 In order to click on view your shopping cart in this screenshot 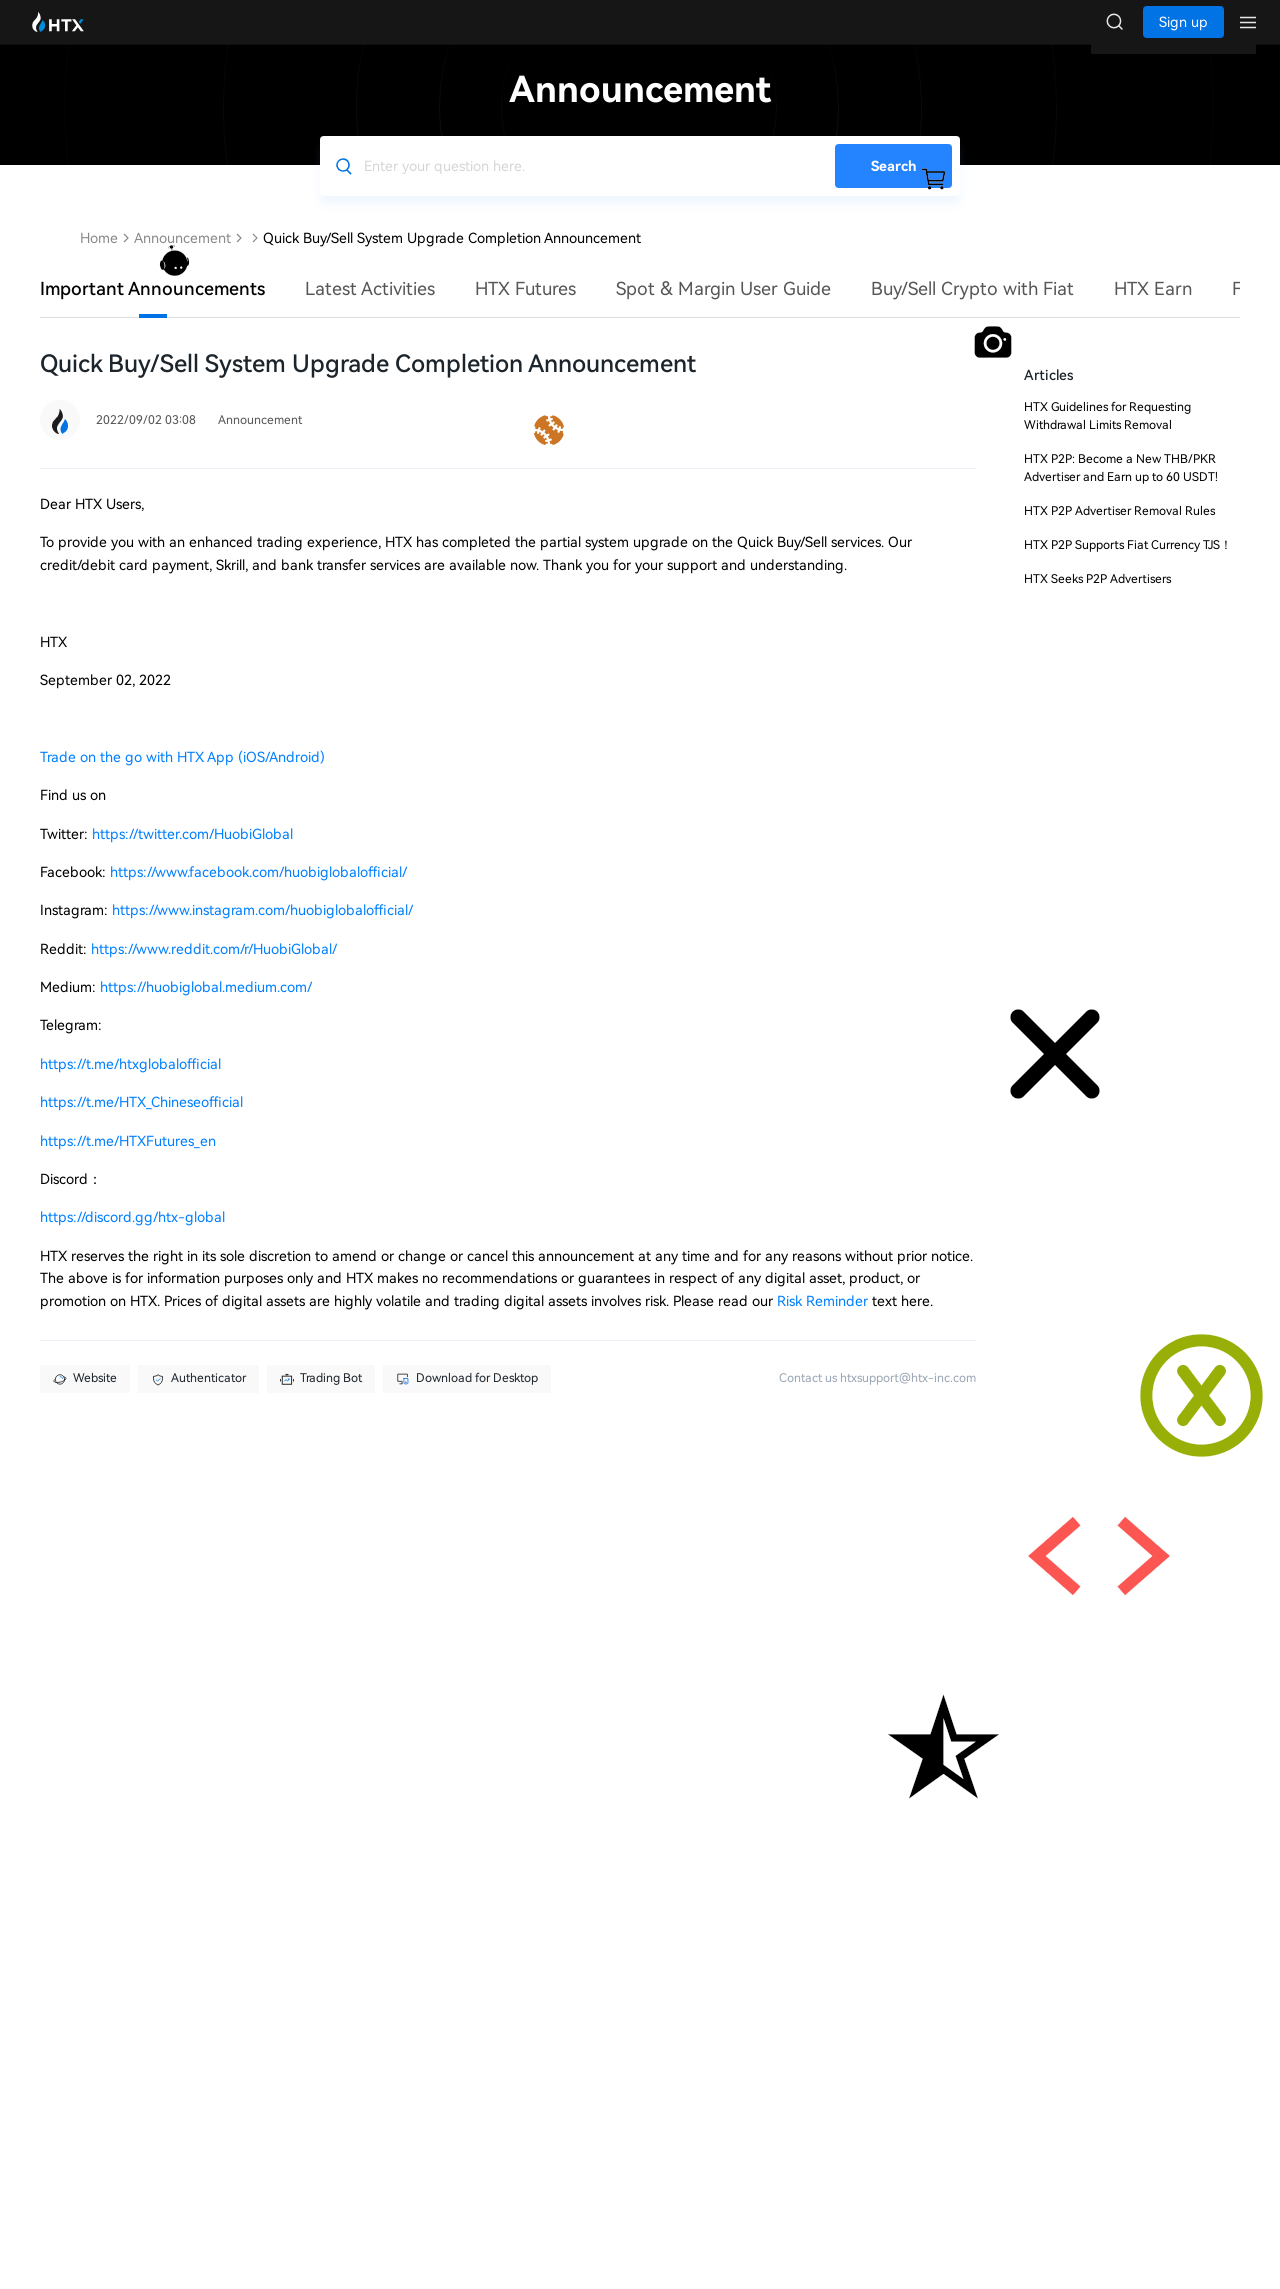, I will do `click(934, 179)`.